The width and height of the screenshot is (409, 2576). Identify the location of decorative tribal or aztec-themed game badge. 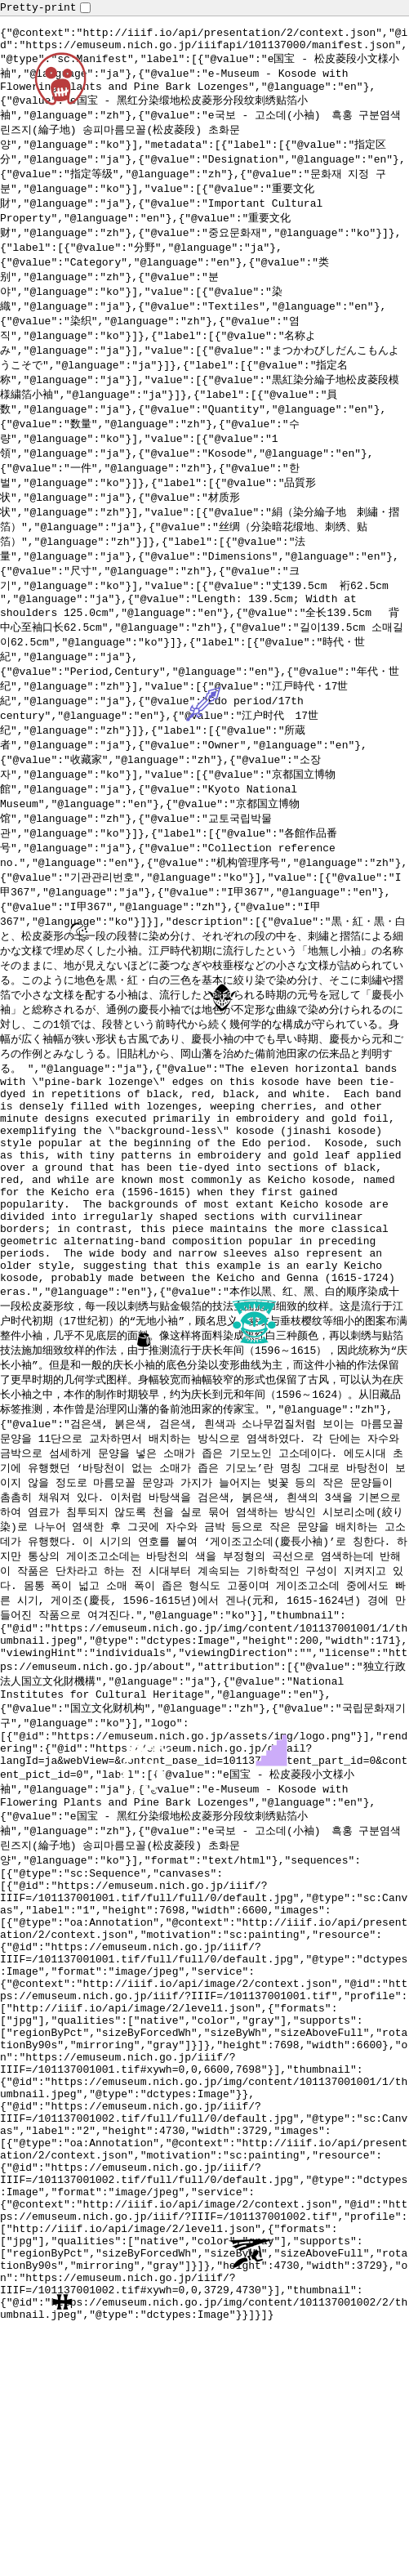
(254, 1321).